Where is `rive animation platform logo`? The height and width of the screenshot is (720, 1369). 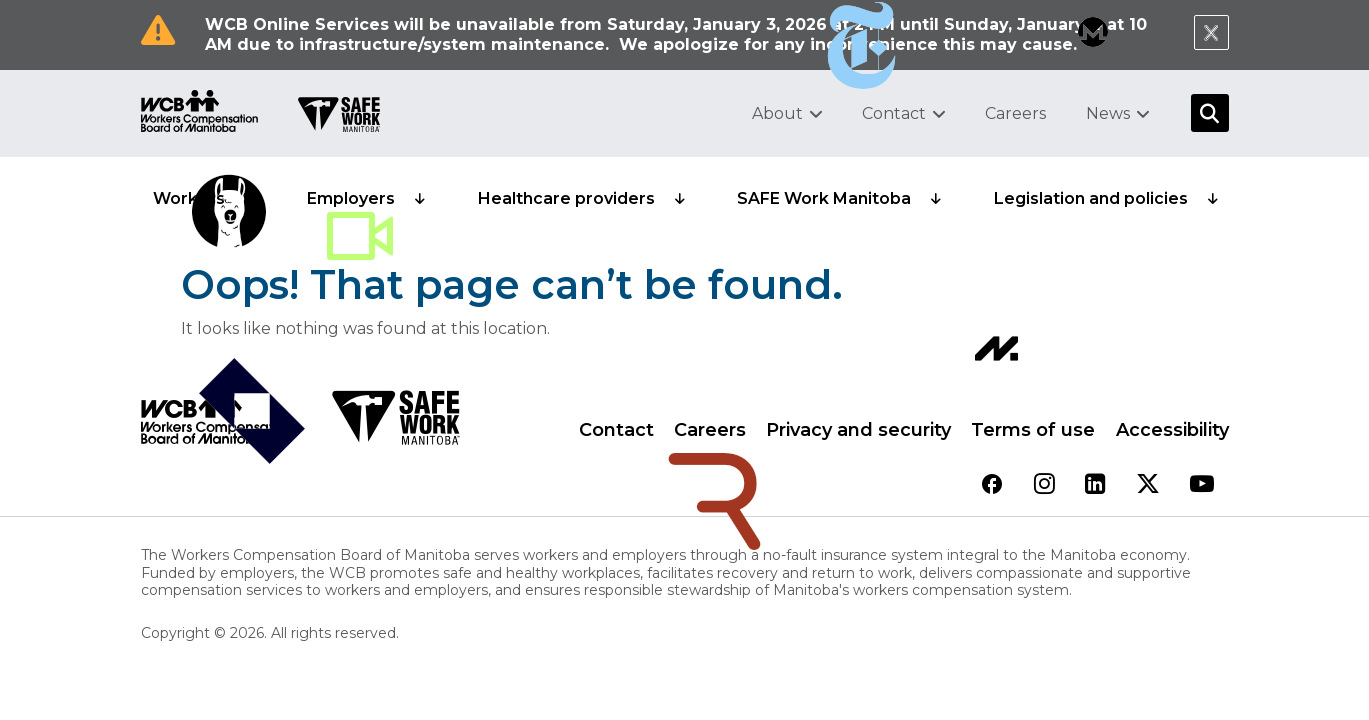
rive animation platform logo is located at coordinates (714, 501).